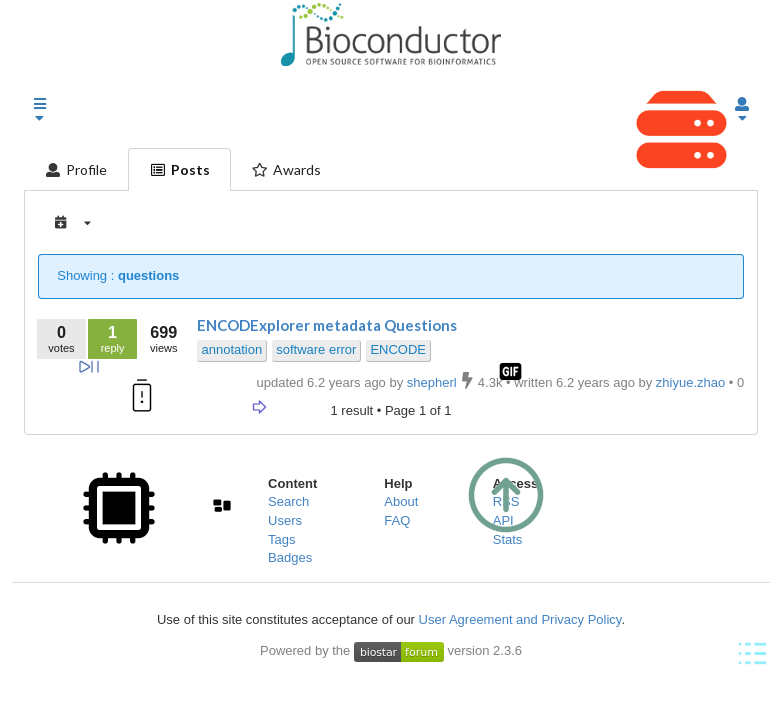 Image resolution: width=782 pixels, height=723 pixels. What do you see at coordinates (259, 407) in the screenshot?
I see `go forward or proceed to the next step` at bounding box center [259, 407].